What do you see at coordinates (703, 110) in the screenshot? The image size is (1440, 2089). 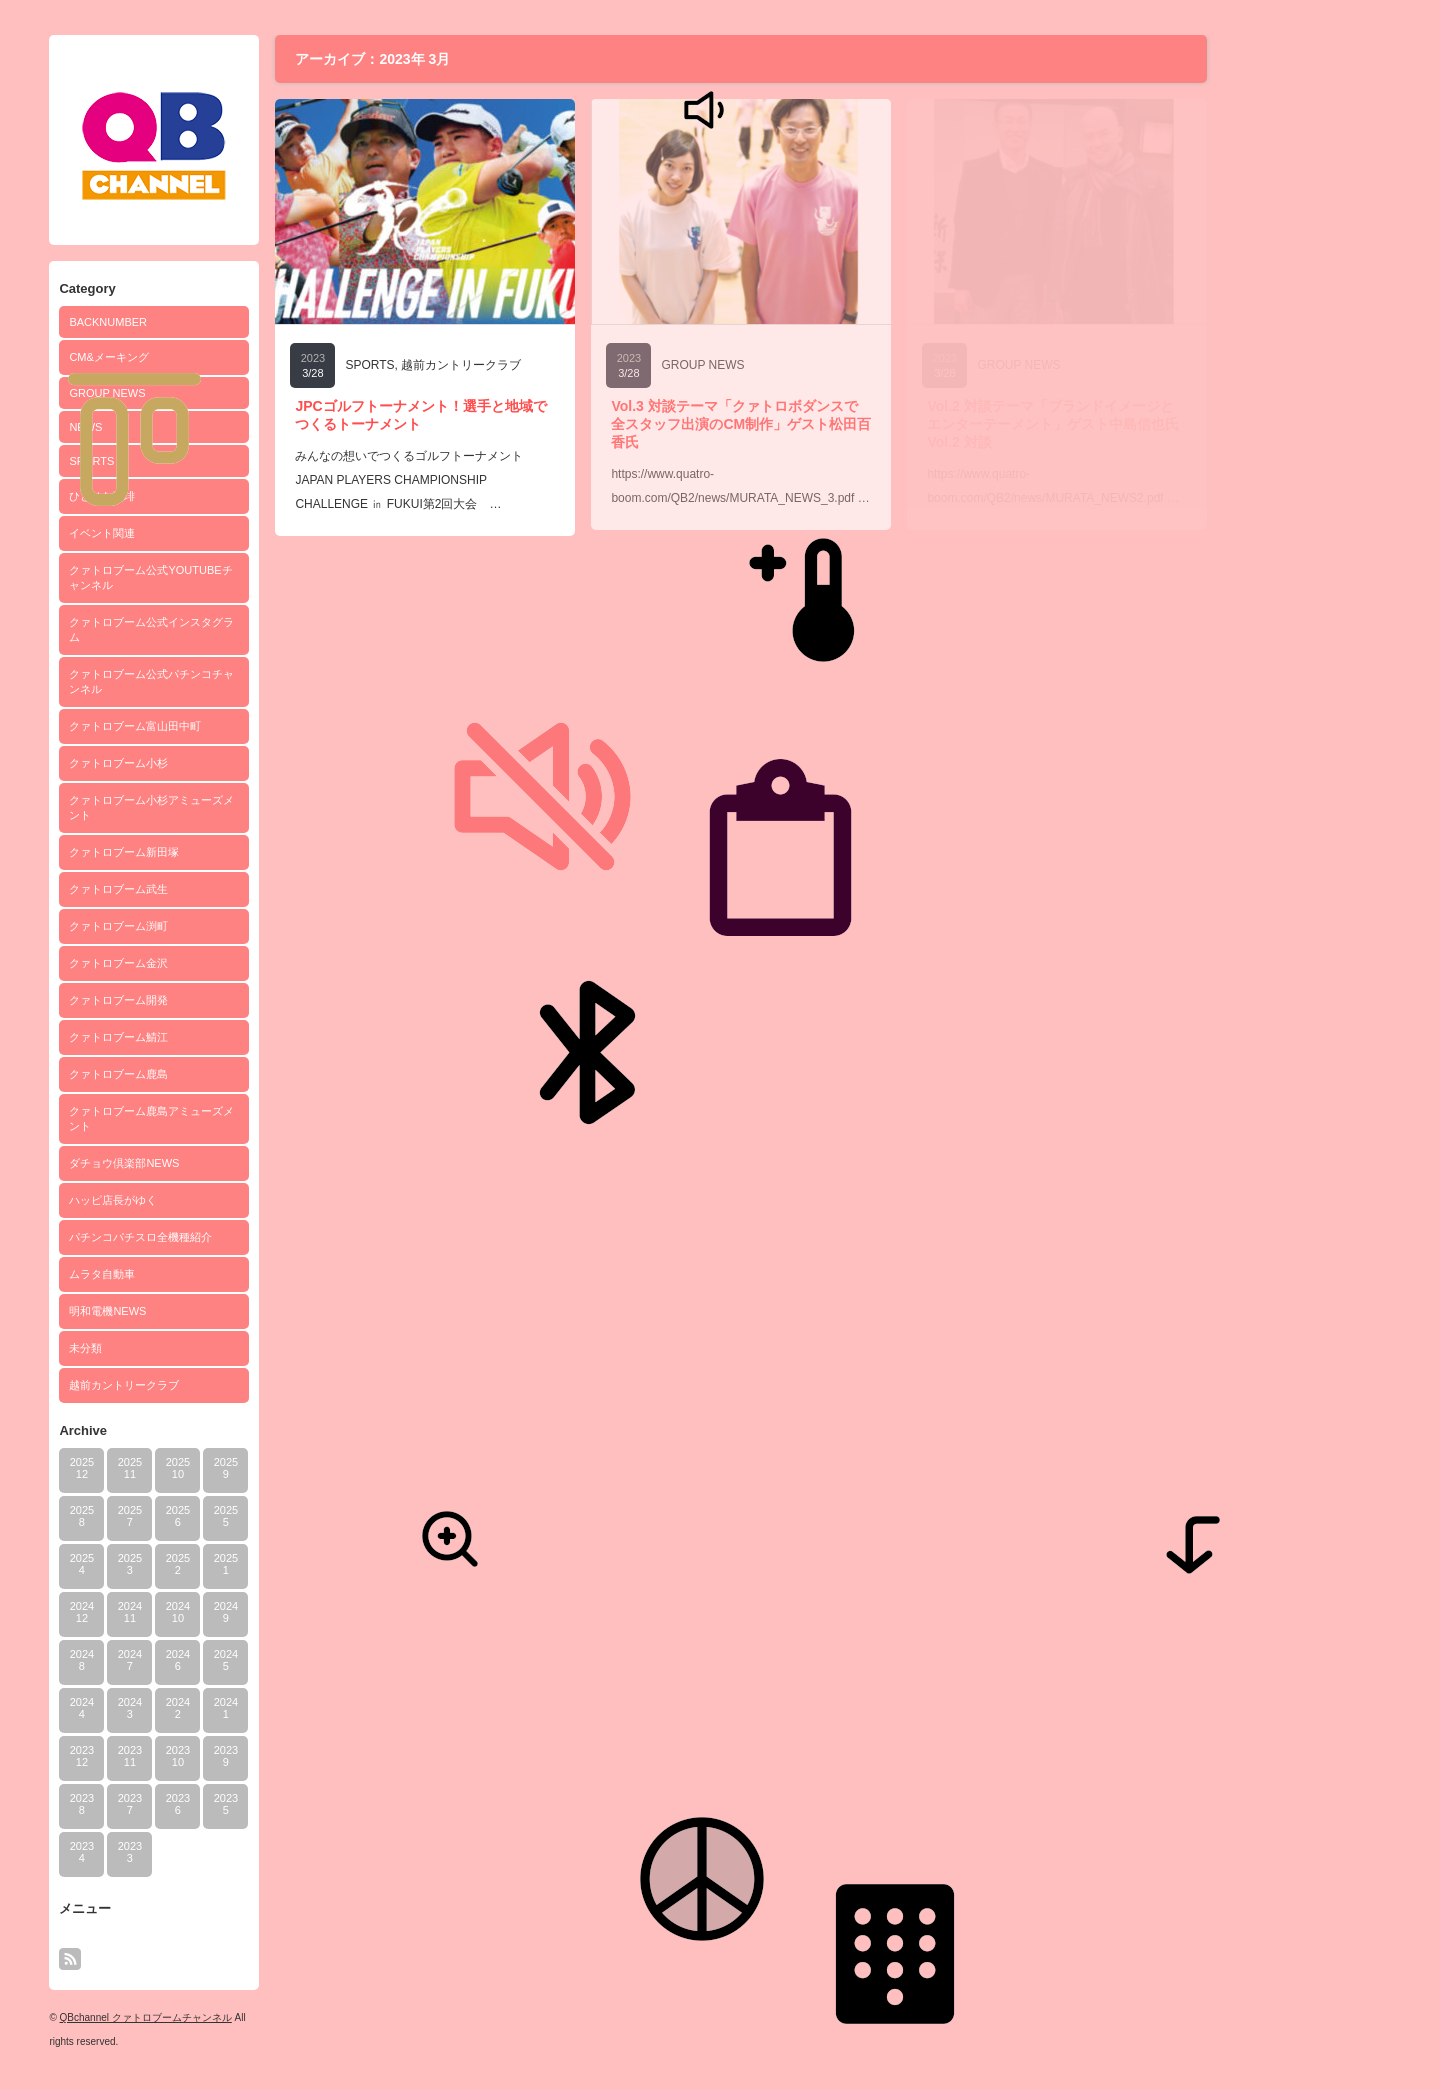 I see `decrease audio volume` at bounding box center [703, 110].